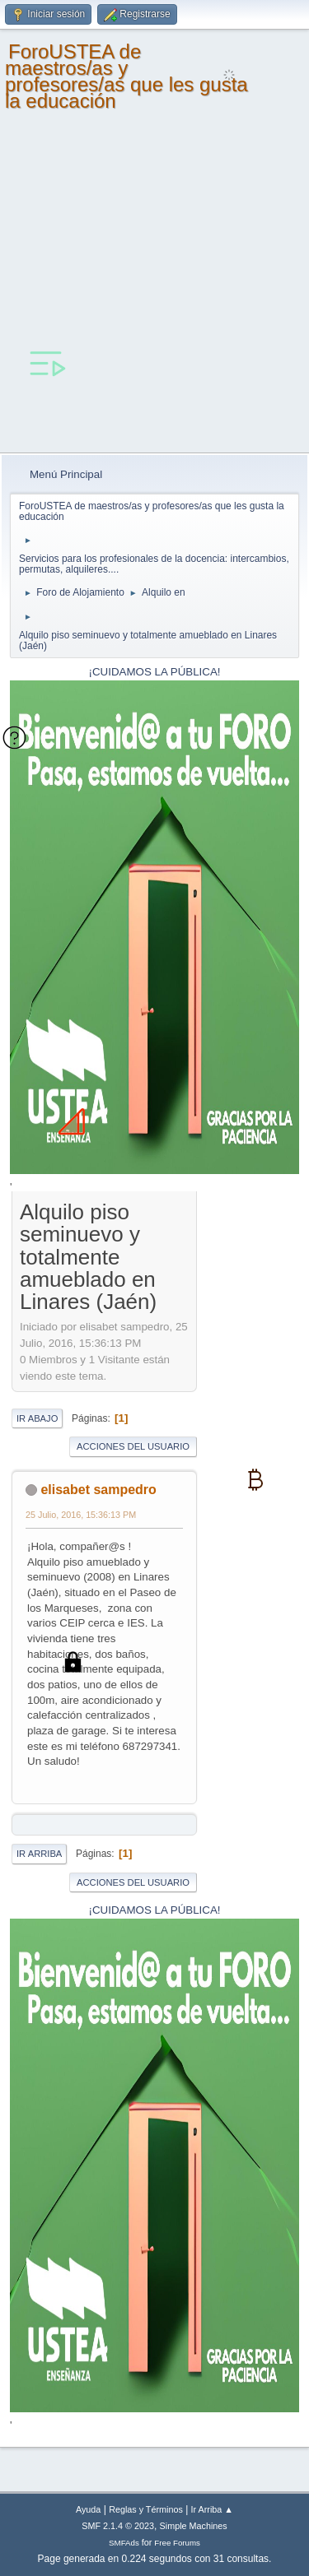 Image resolution: width=309 pixels, height=2576 pixels. Describe the element at coordinates (255, 1480) in the screenshot. I see `view bitcoin balance or wallet` at that location.